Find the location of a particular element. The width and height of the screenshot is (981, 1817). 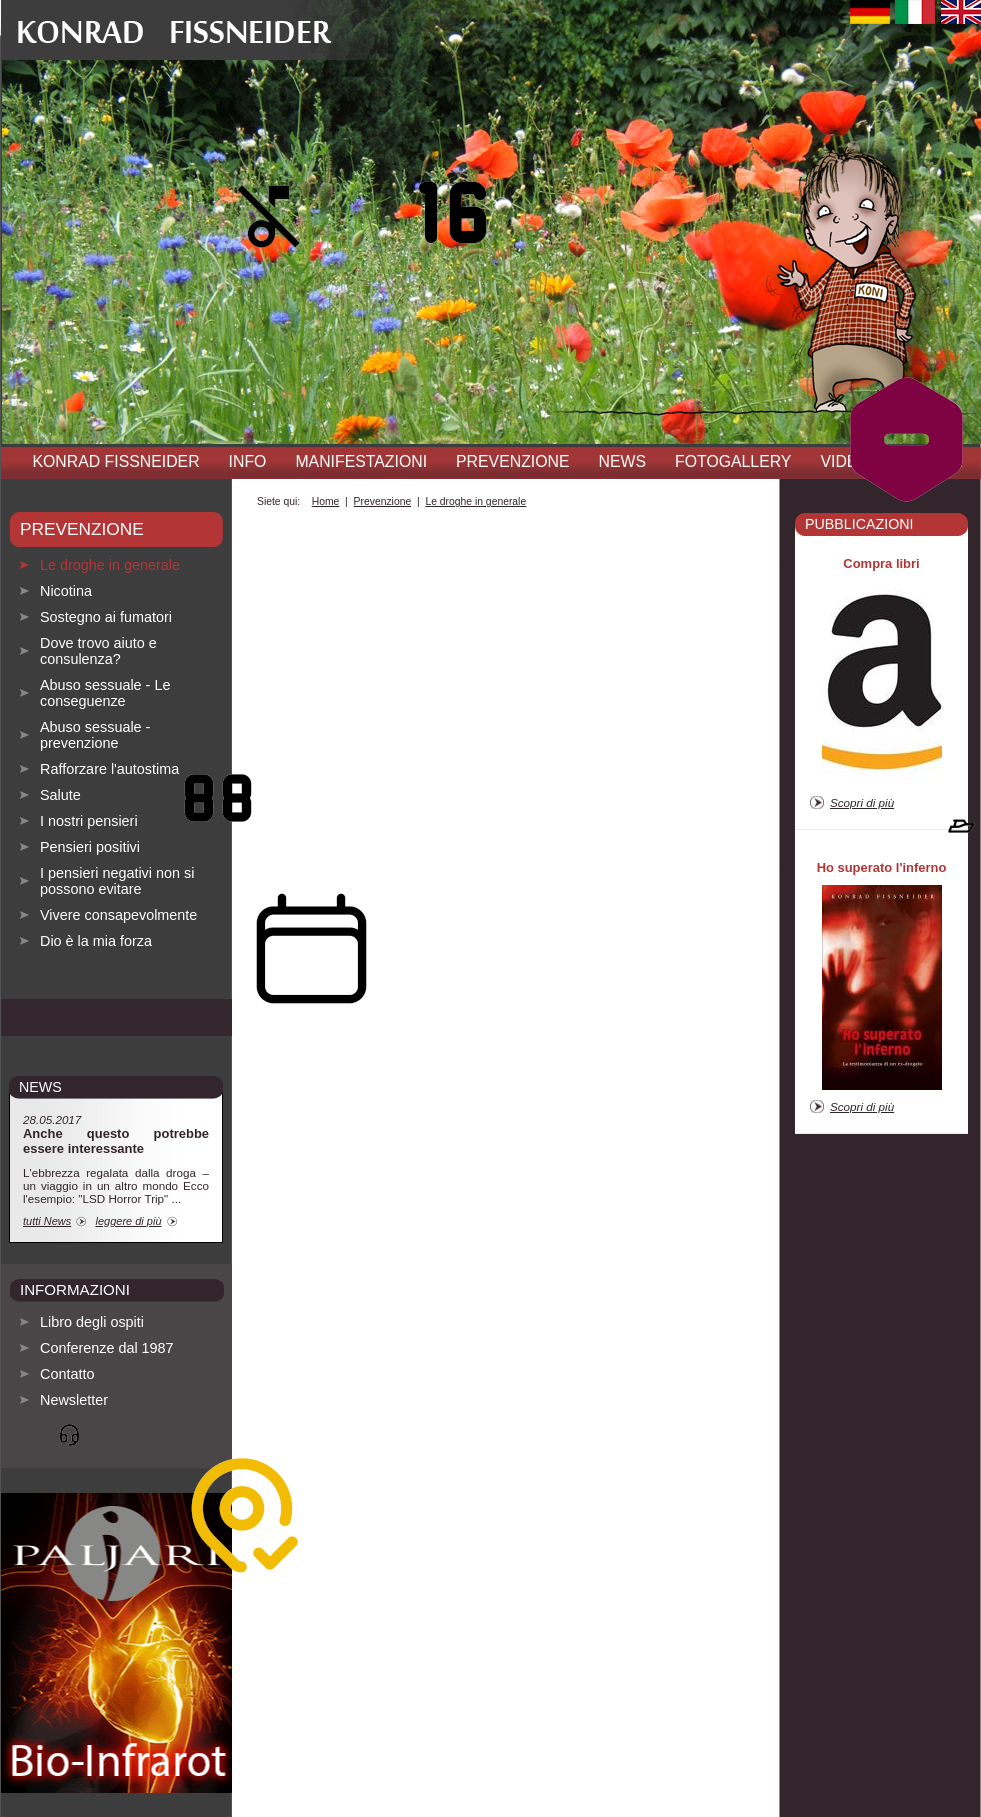

confirm or verify a location is located at coordinates (242, 1514).